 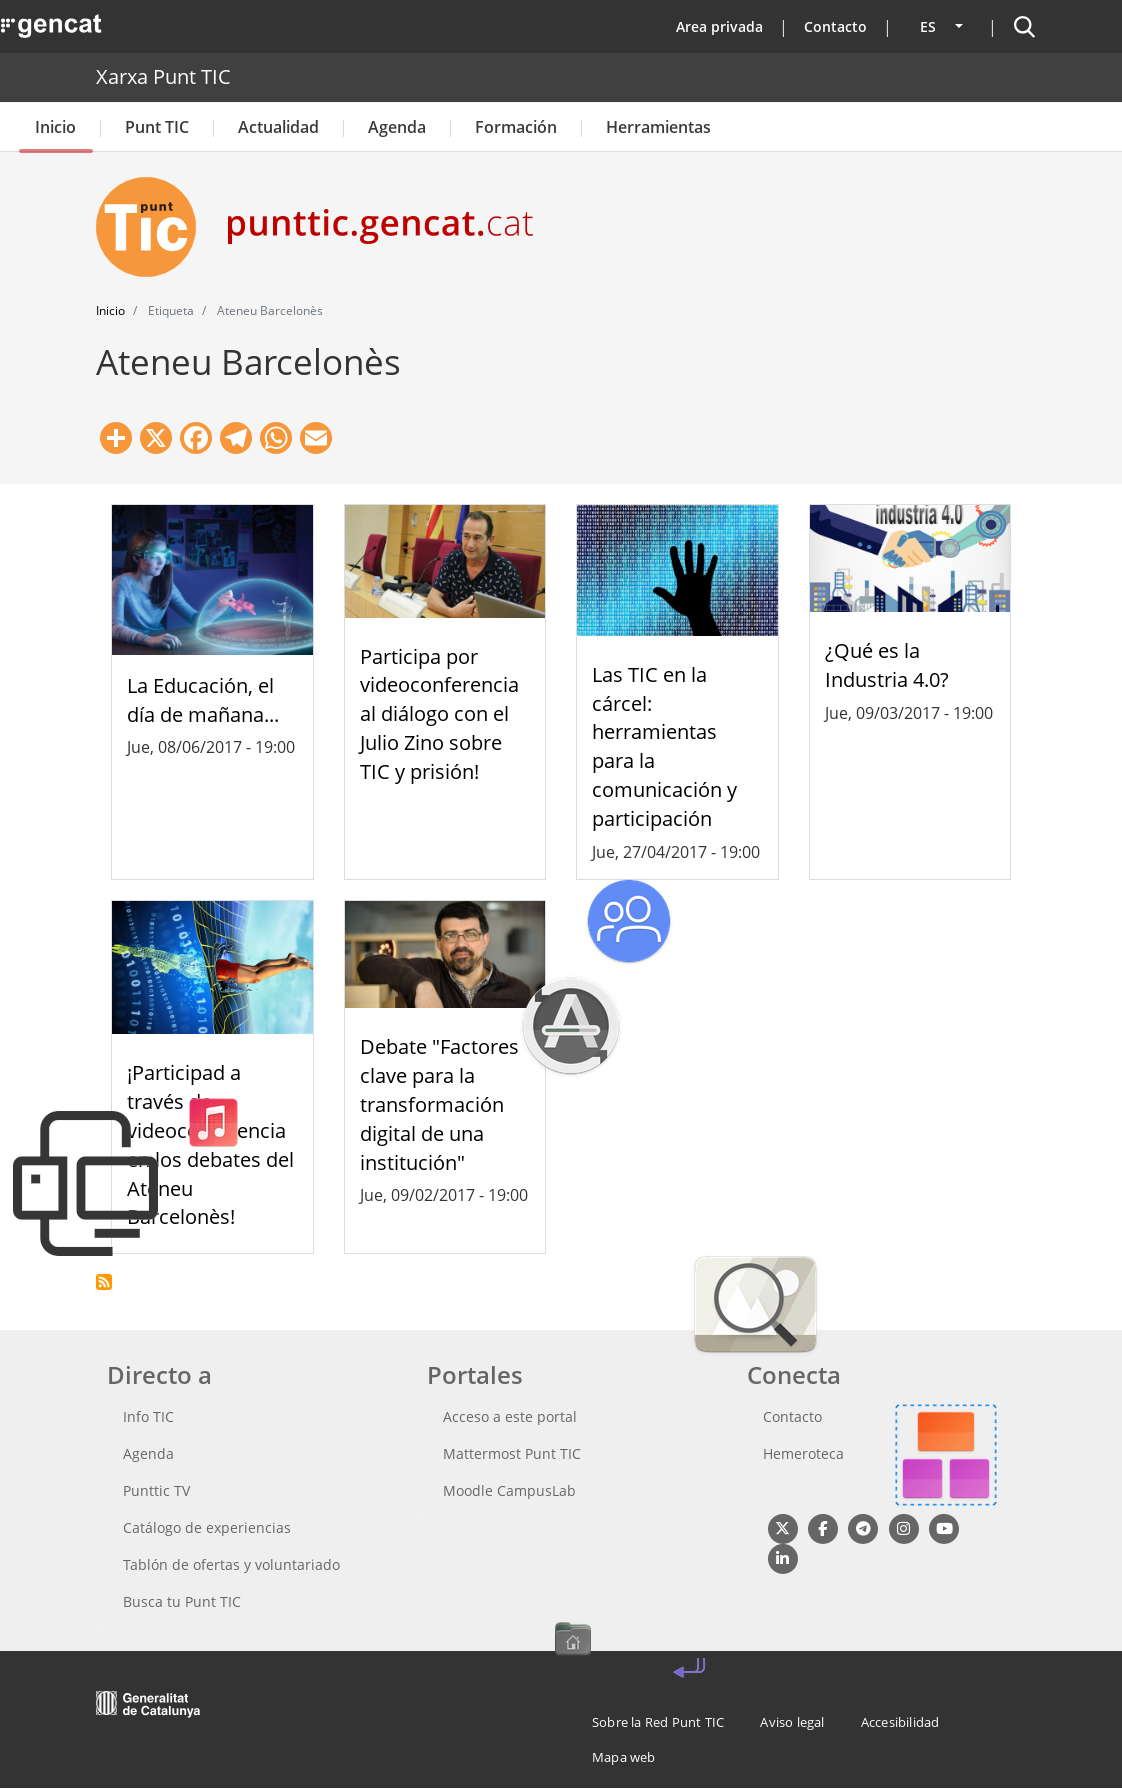 I want to click on reply to all recipients of an email, so click(x=688, y=1665).